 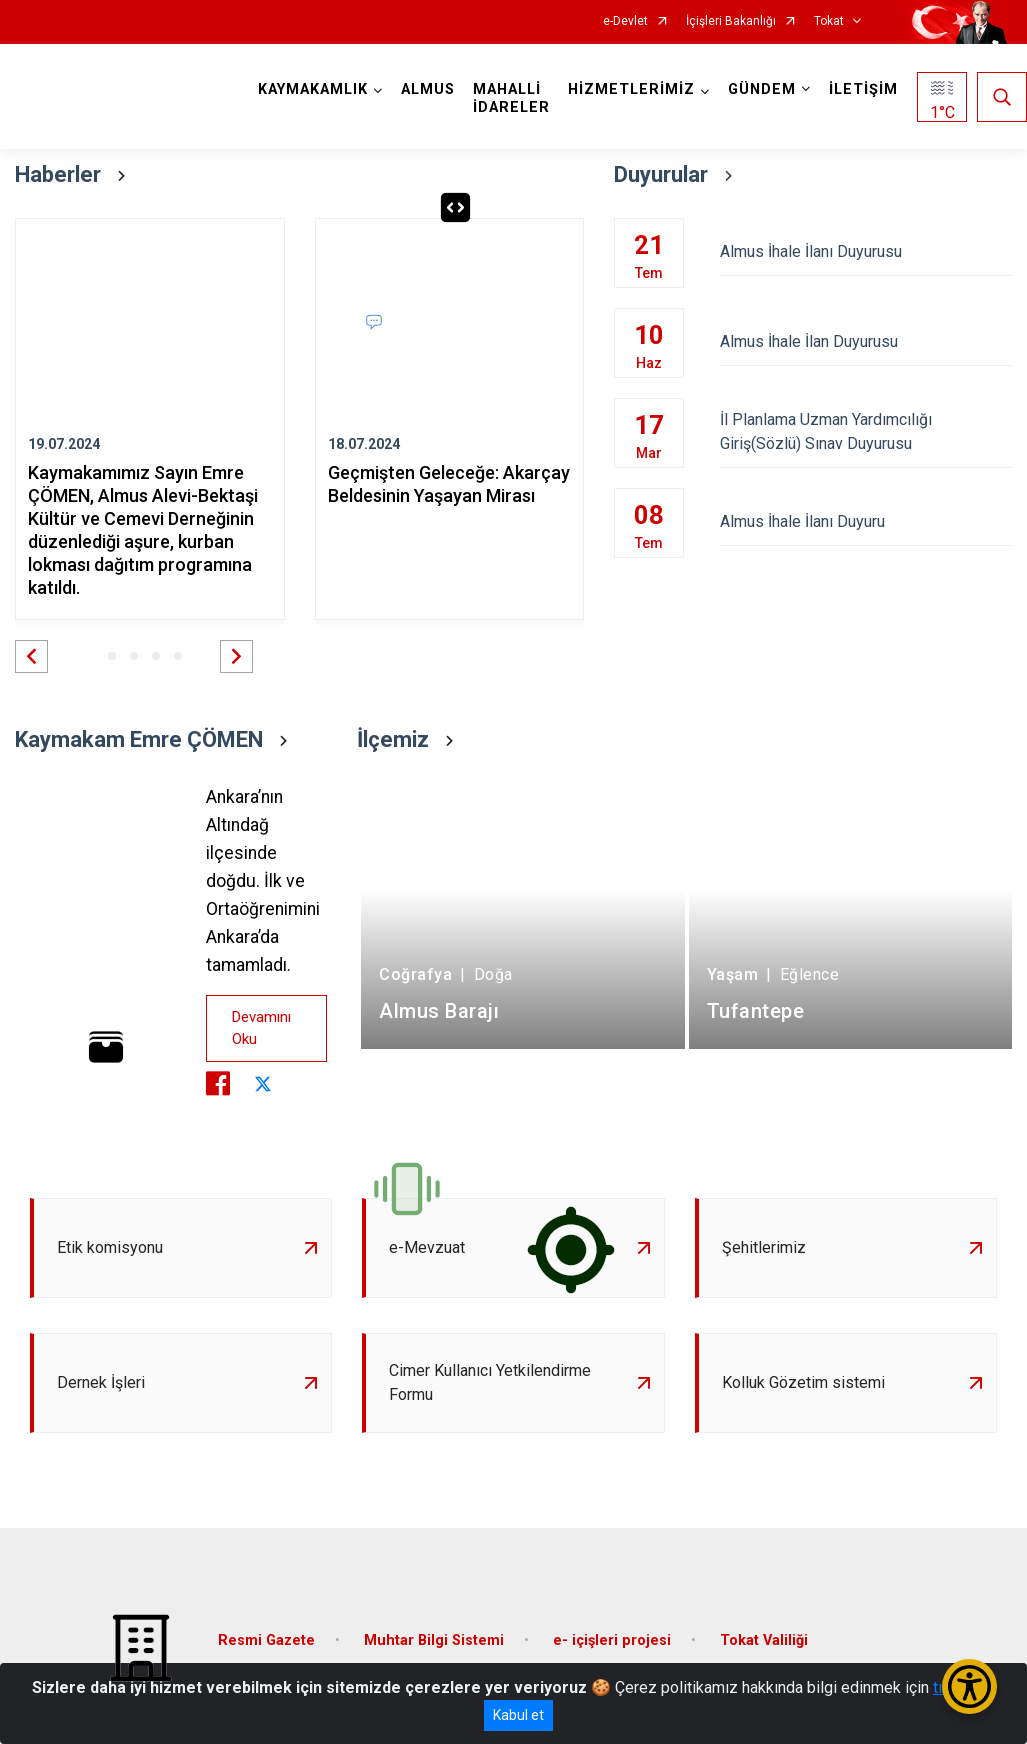 I want to click on access your digital wallet, so click(x=106, y=1047).